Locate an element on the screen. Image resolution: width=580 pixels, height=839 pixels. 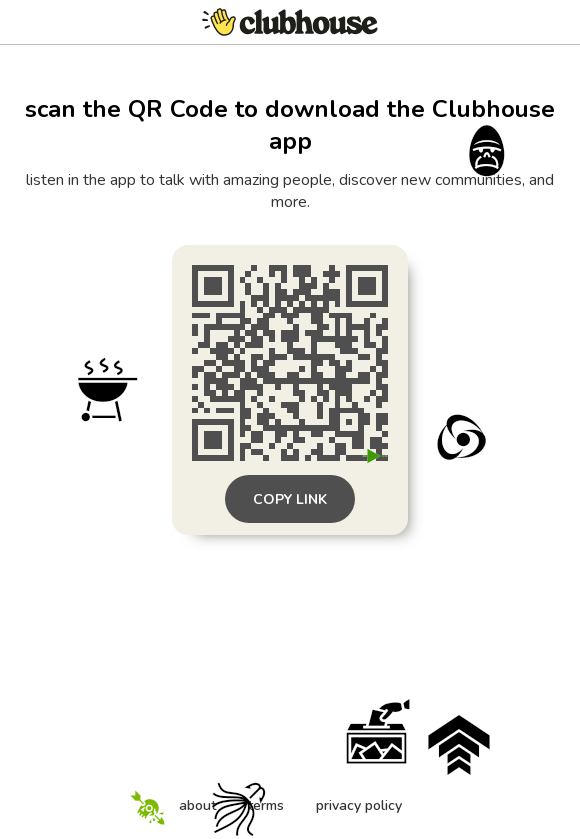
fishing lure or jig equipment icon is located at coordinates (239, 809).